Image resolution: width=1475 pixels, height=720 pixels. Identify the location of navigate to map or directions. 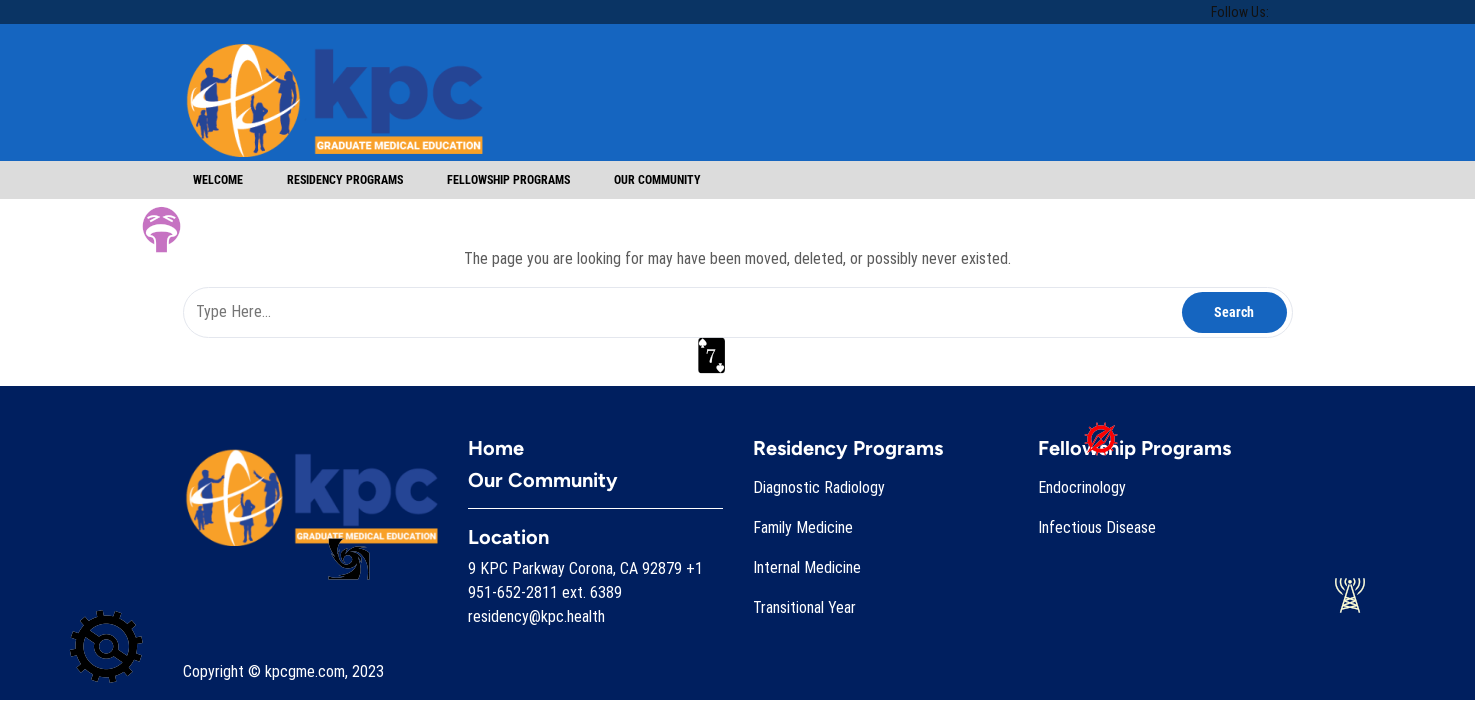
(1101, 439).